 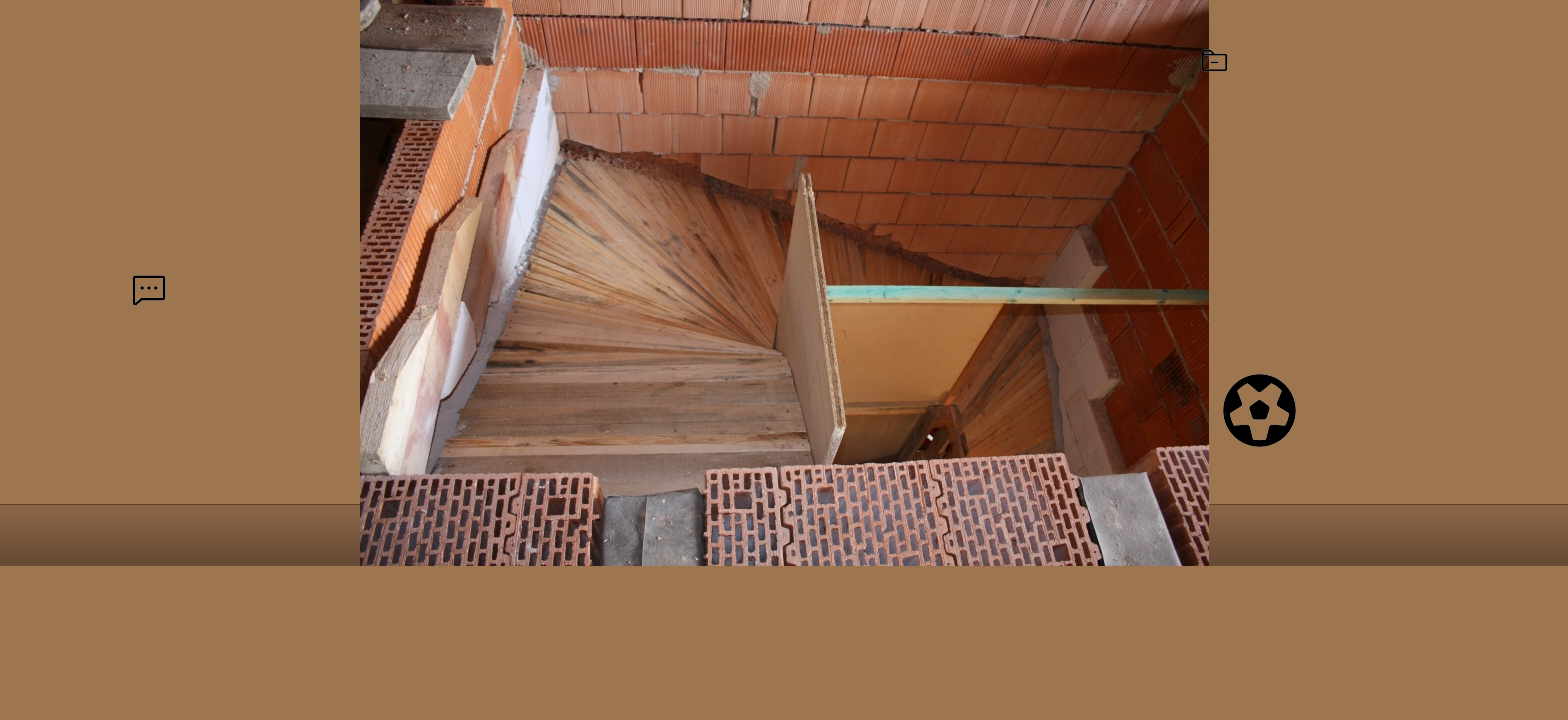 I want to click on remove a folder from your files, so click(x=1214, y=60).